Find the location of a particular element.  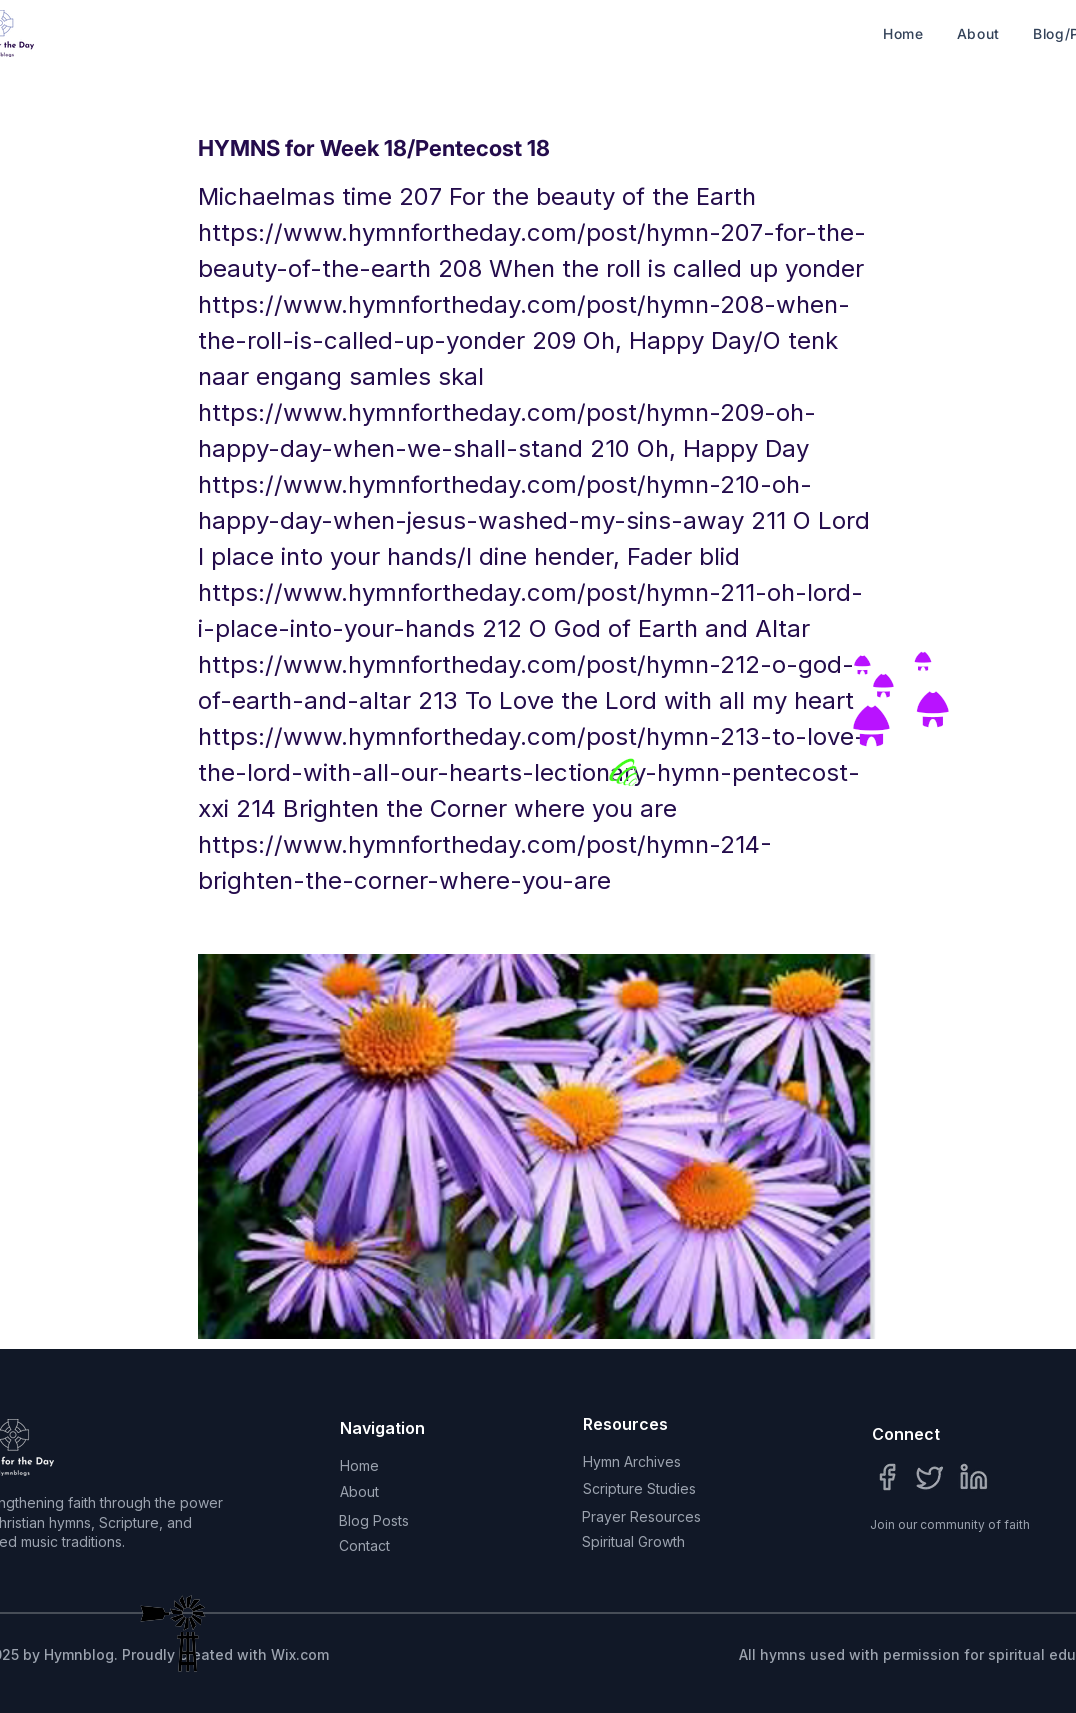

windmill or wind pump structure icon is located at coordinates (173, 1632).